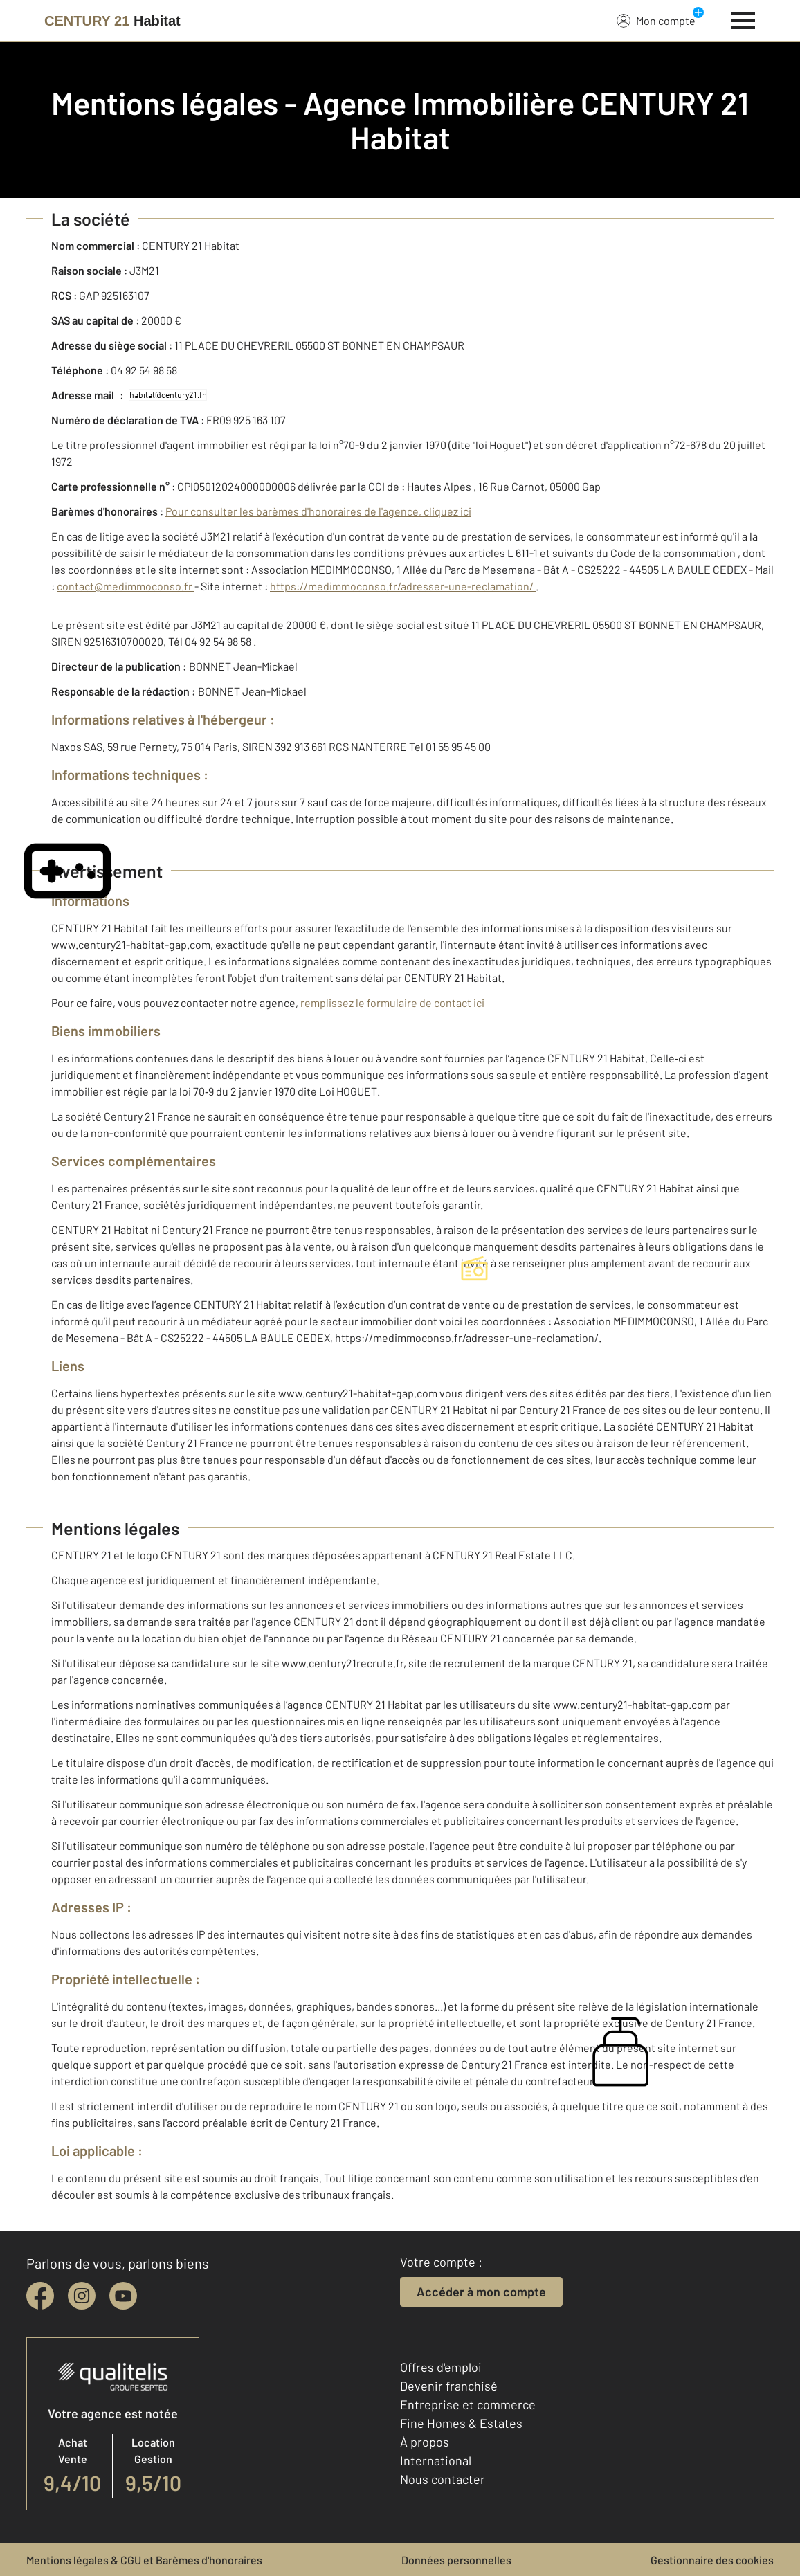  I want to click on access hand washing or hygiene instructions, so click(620, 2053).